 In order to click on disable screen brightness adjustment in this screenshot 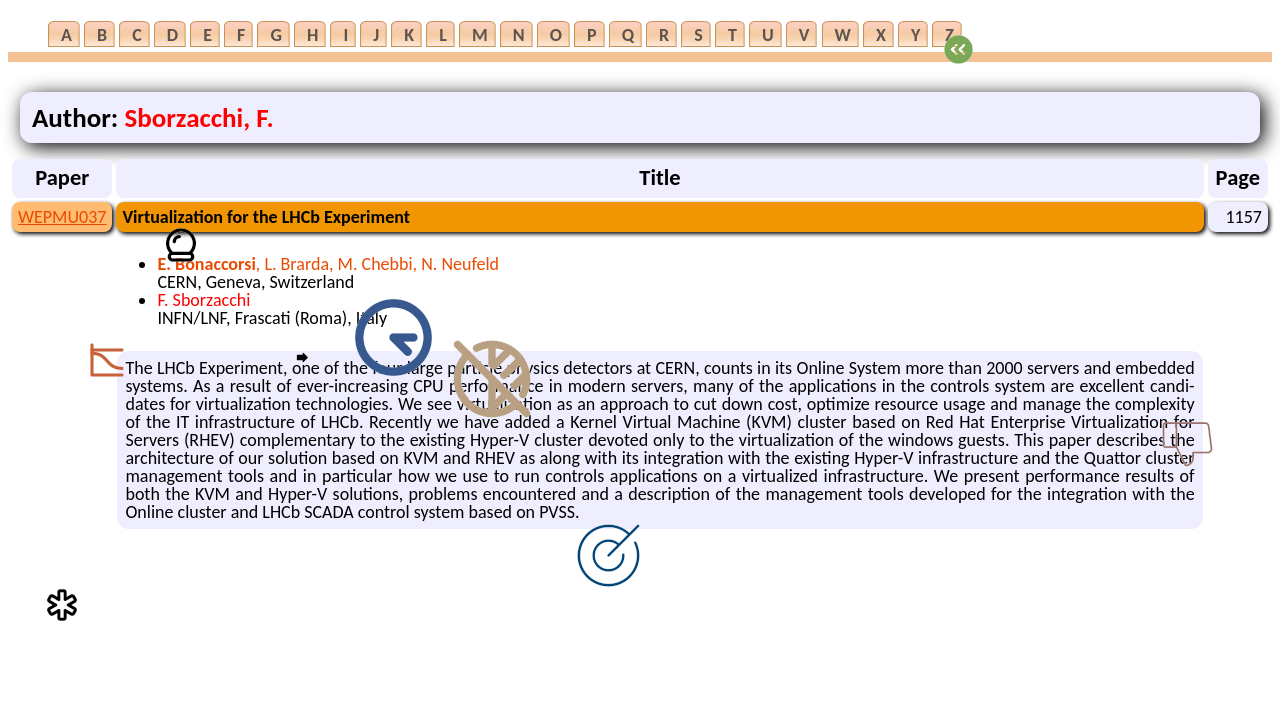, I will do `click(492, 379)`.